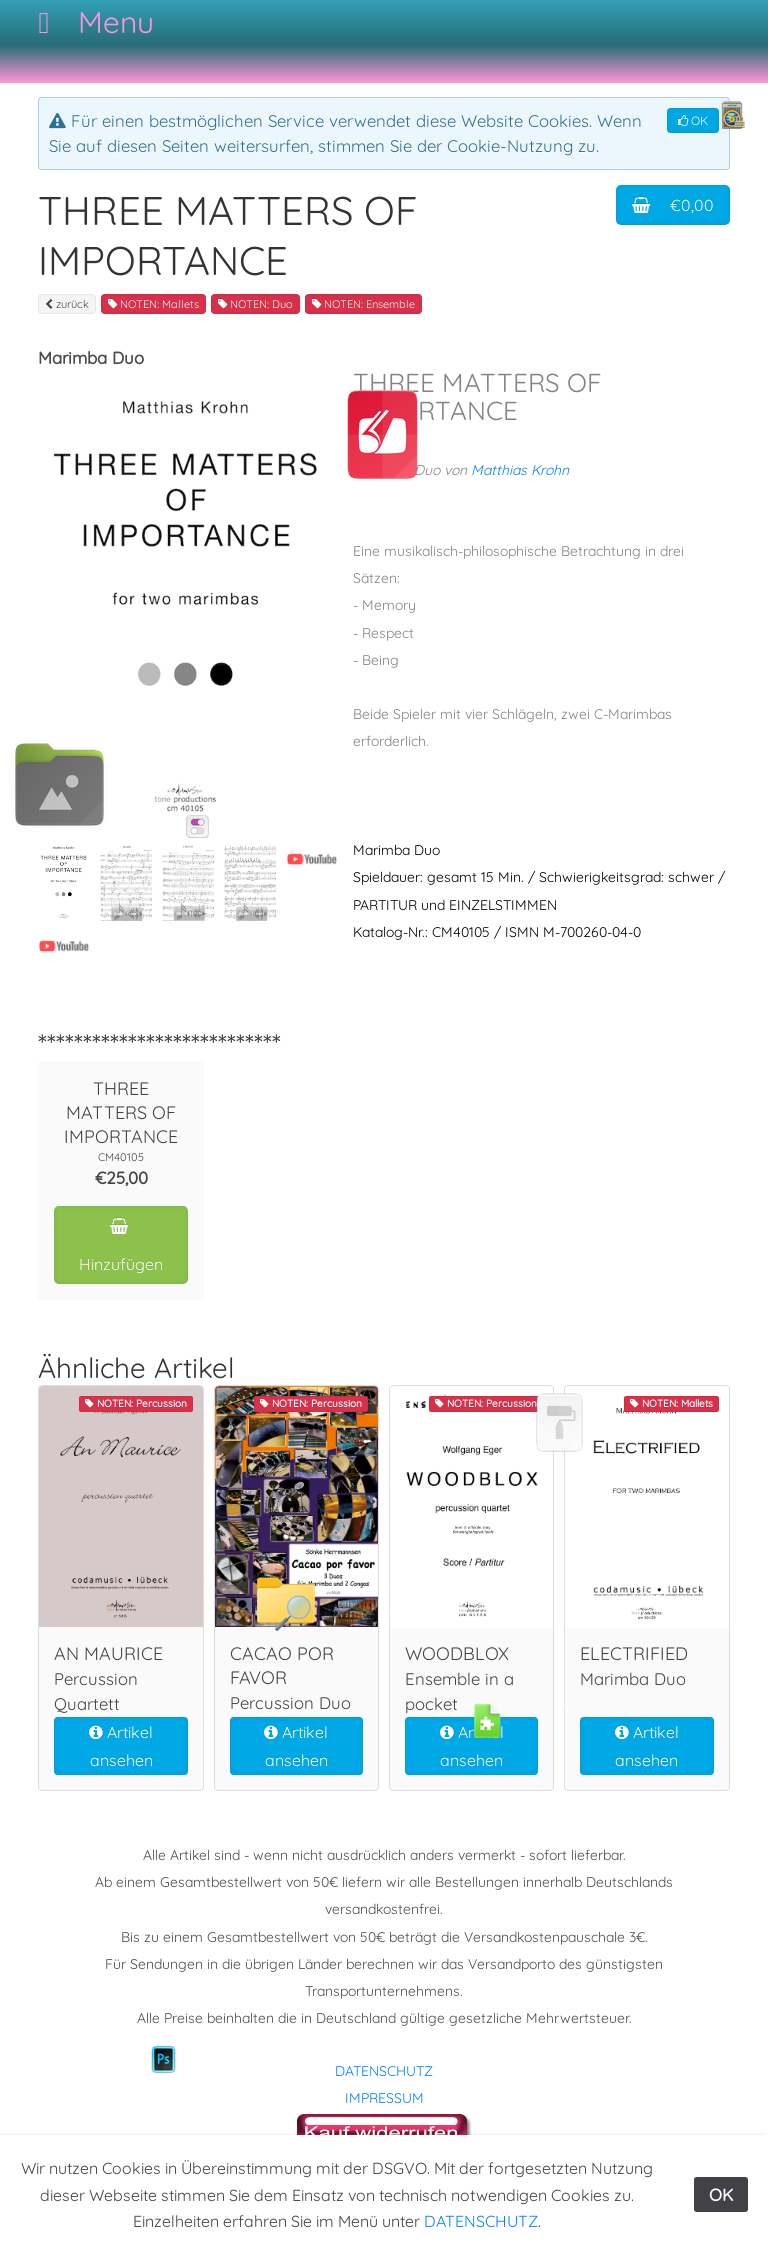 The height and width of the screenshot is (2254, 768). I want to click on an eps vector file format, so click(382, 434).